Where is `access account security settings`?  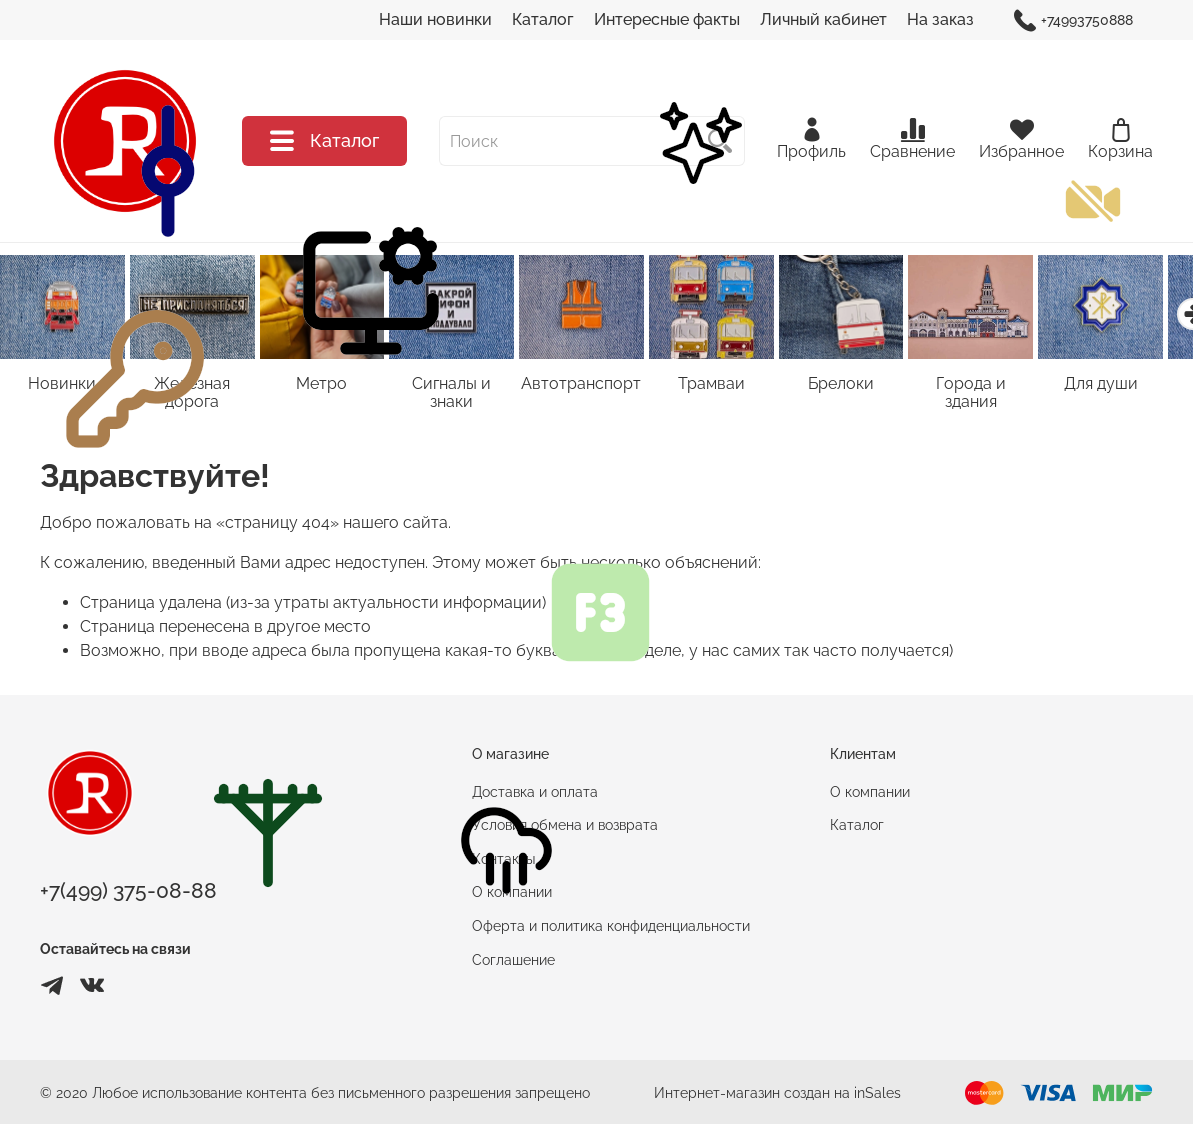 access account security settings is located at coordinates (135, 379).